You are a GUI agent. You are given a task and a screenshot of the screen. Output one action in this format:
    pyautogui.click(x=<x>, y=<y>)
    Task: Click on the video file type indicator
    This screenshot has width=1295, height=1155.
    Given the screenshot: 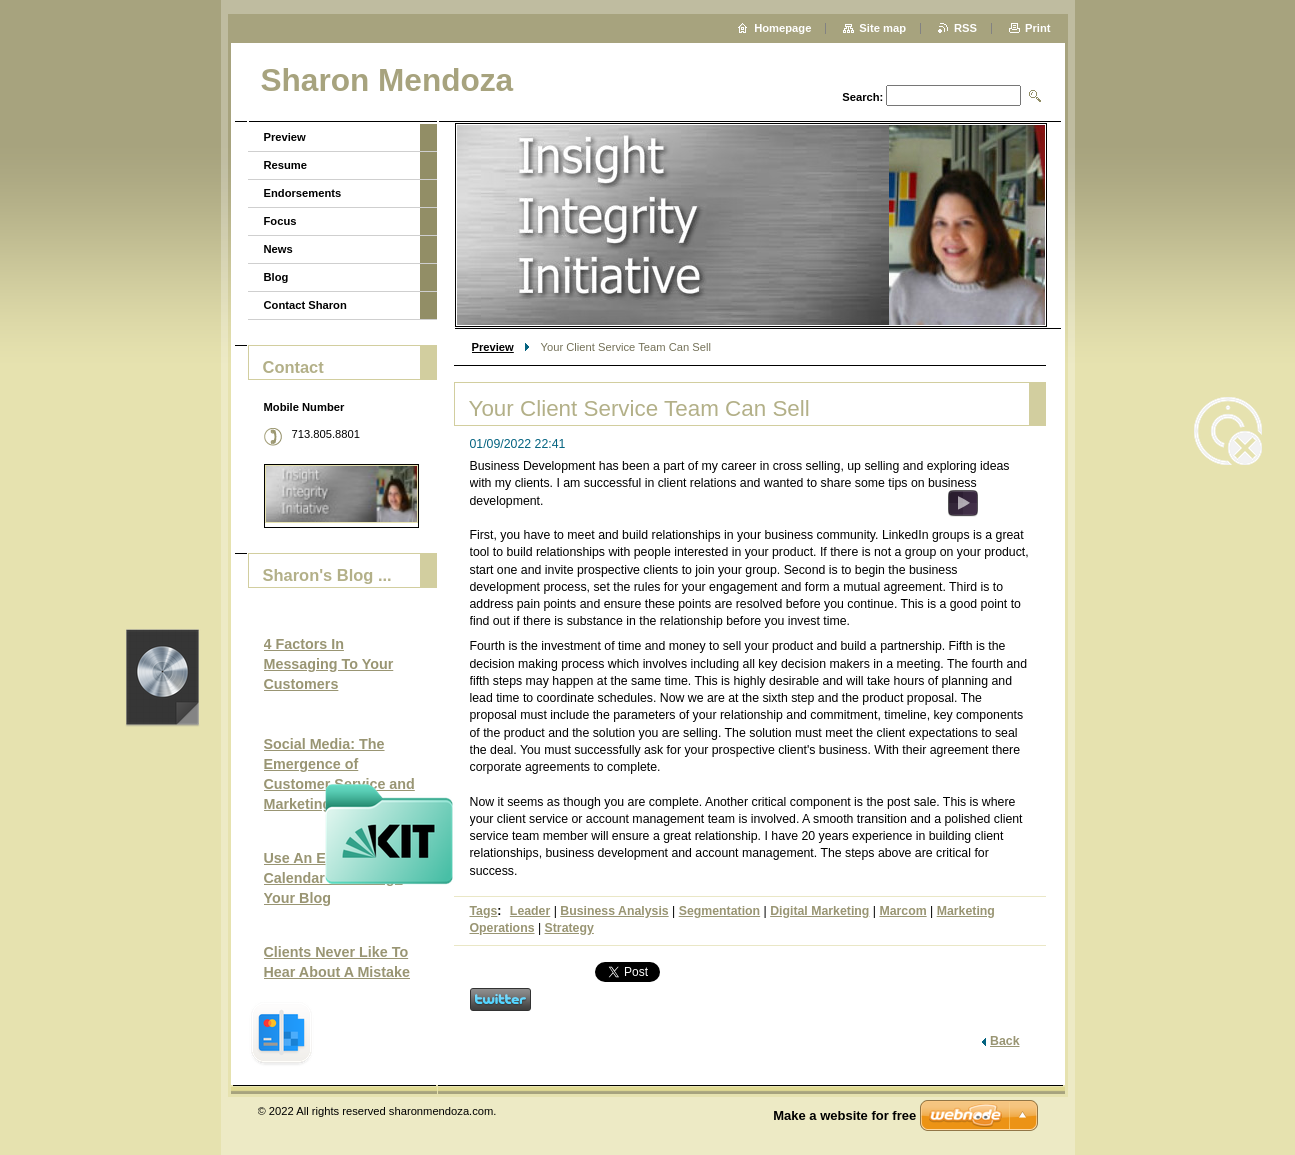 What is the action you would take?
    pyautogui.click(x=963, y=502)
    